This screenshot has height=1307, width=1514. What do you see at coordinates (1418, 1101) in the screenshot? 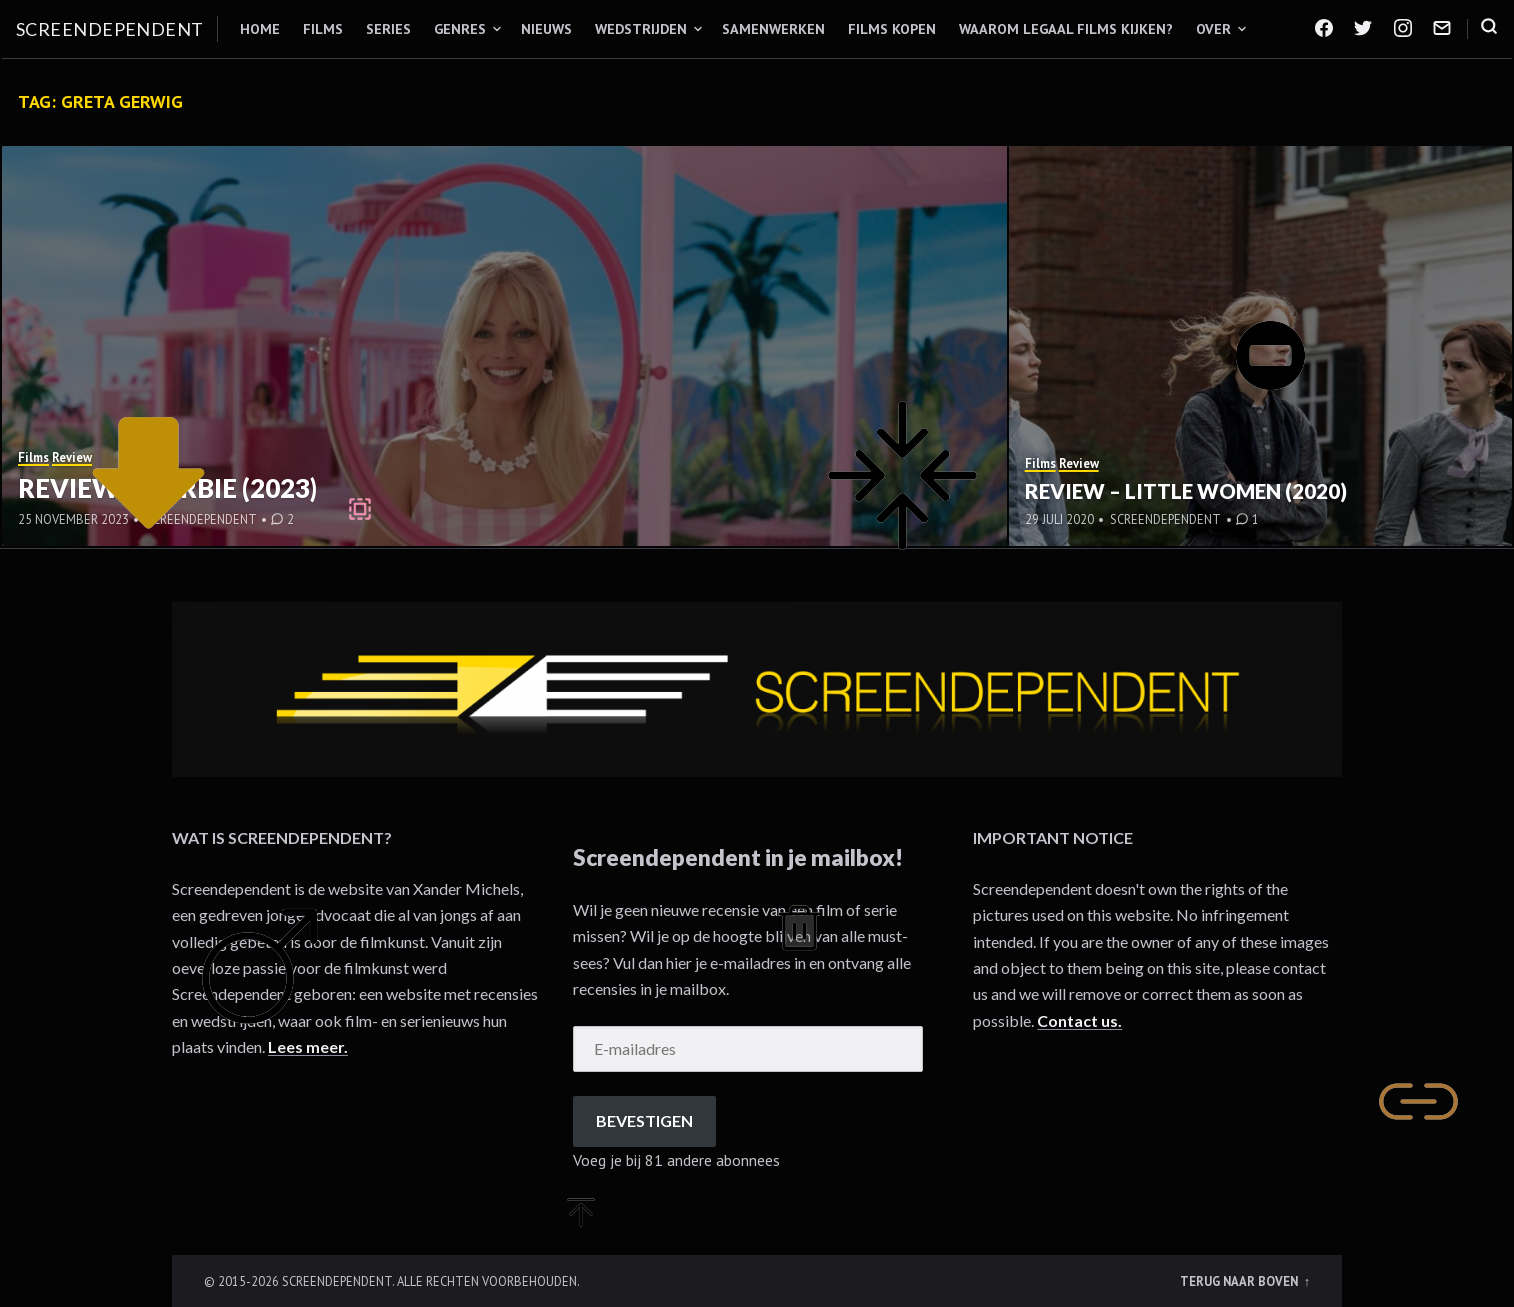
I see `copy link to clipboard` at bounding box center [1418, 1101].